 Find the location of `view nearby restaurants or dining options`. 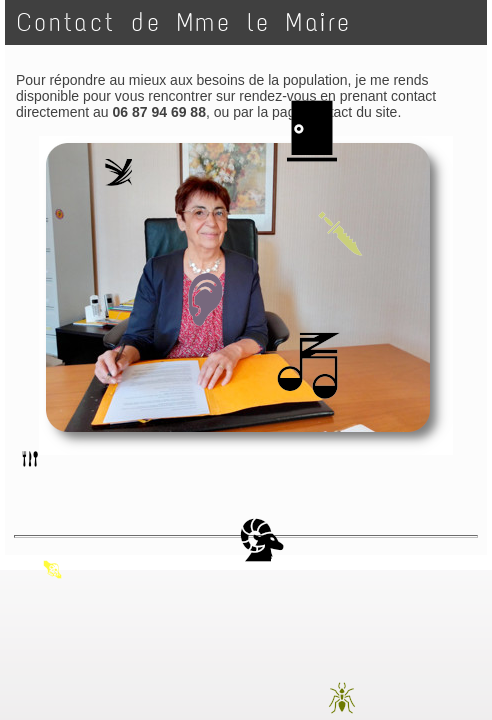

view nearby restaurants or dining options is located at coordinates (30, 459).